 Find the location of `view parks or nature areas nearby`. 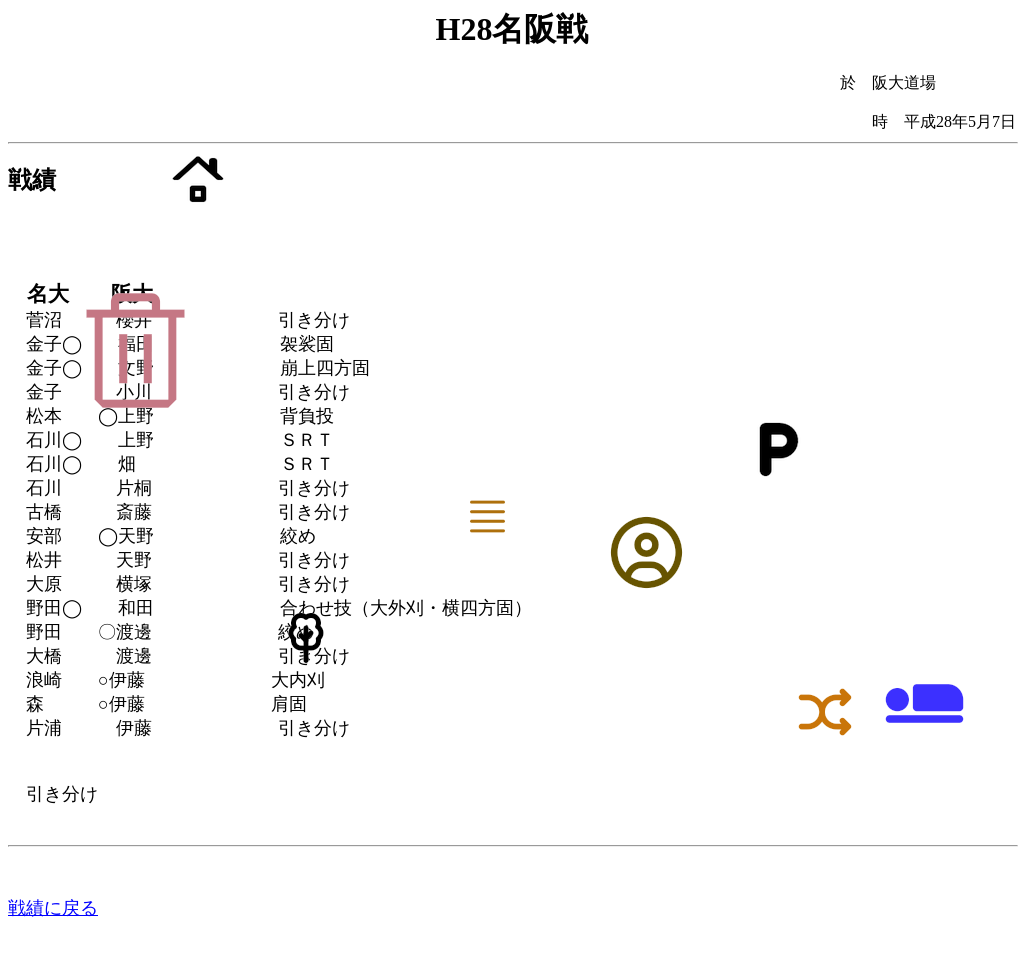

view parks or nature areas nearby is located at coordinates (306, 638).